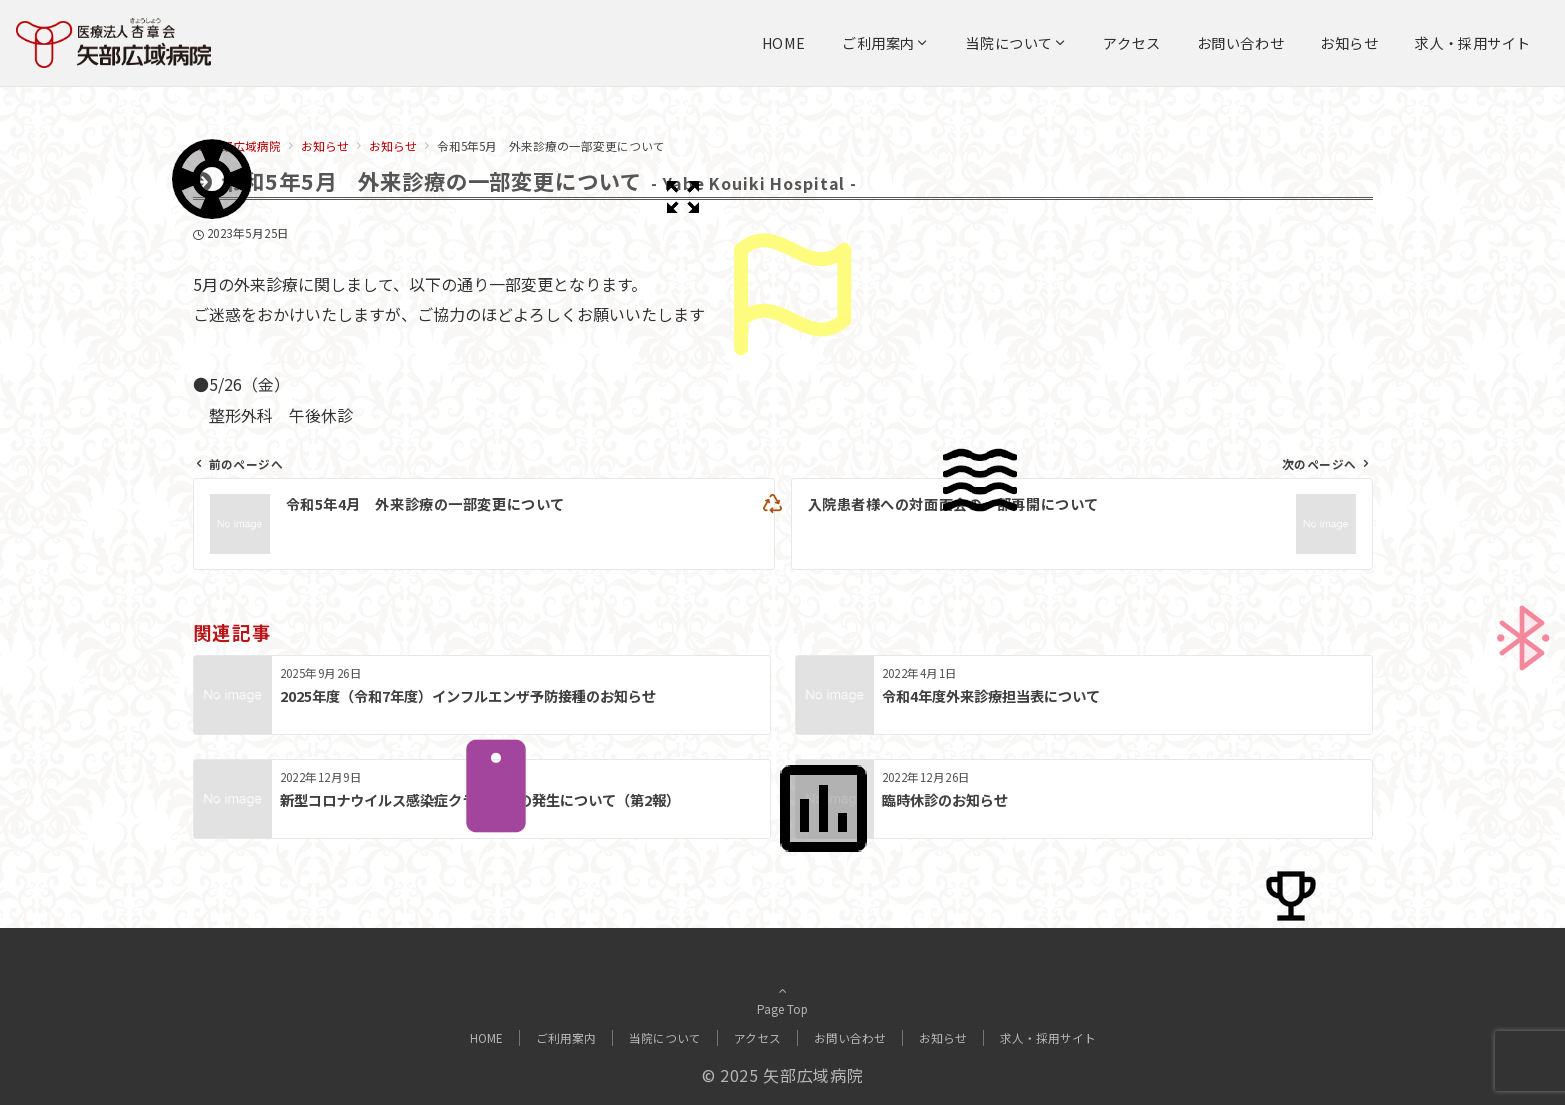 The height and width of the screenshot is (1105, 1565). Describe the element at coordinates (1522, 638) in the screenshot. I see `bluetooth device connected` at that location.